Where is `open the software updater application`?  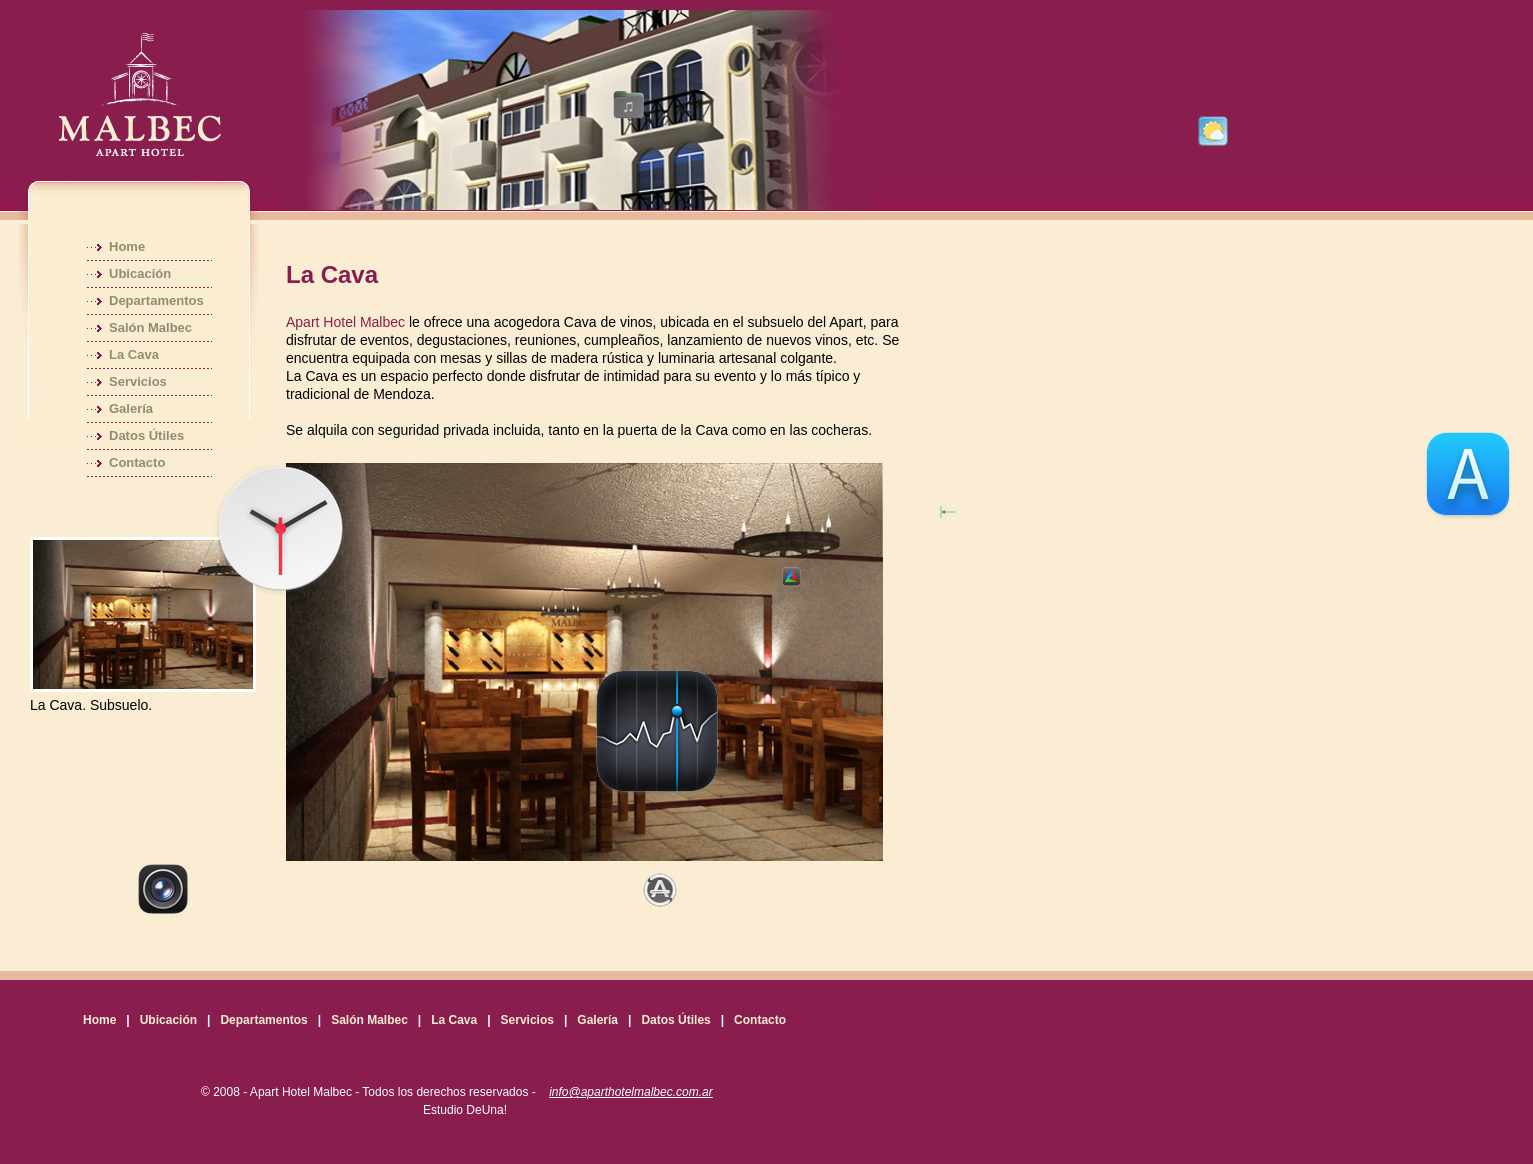 open the software updater application is located at coordinates (660, 890).